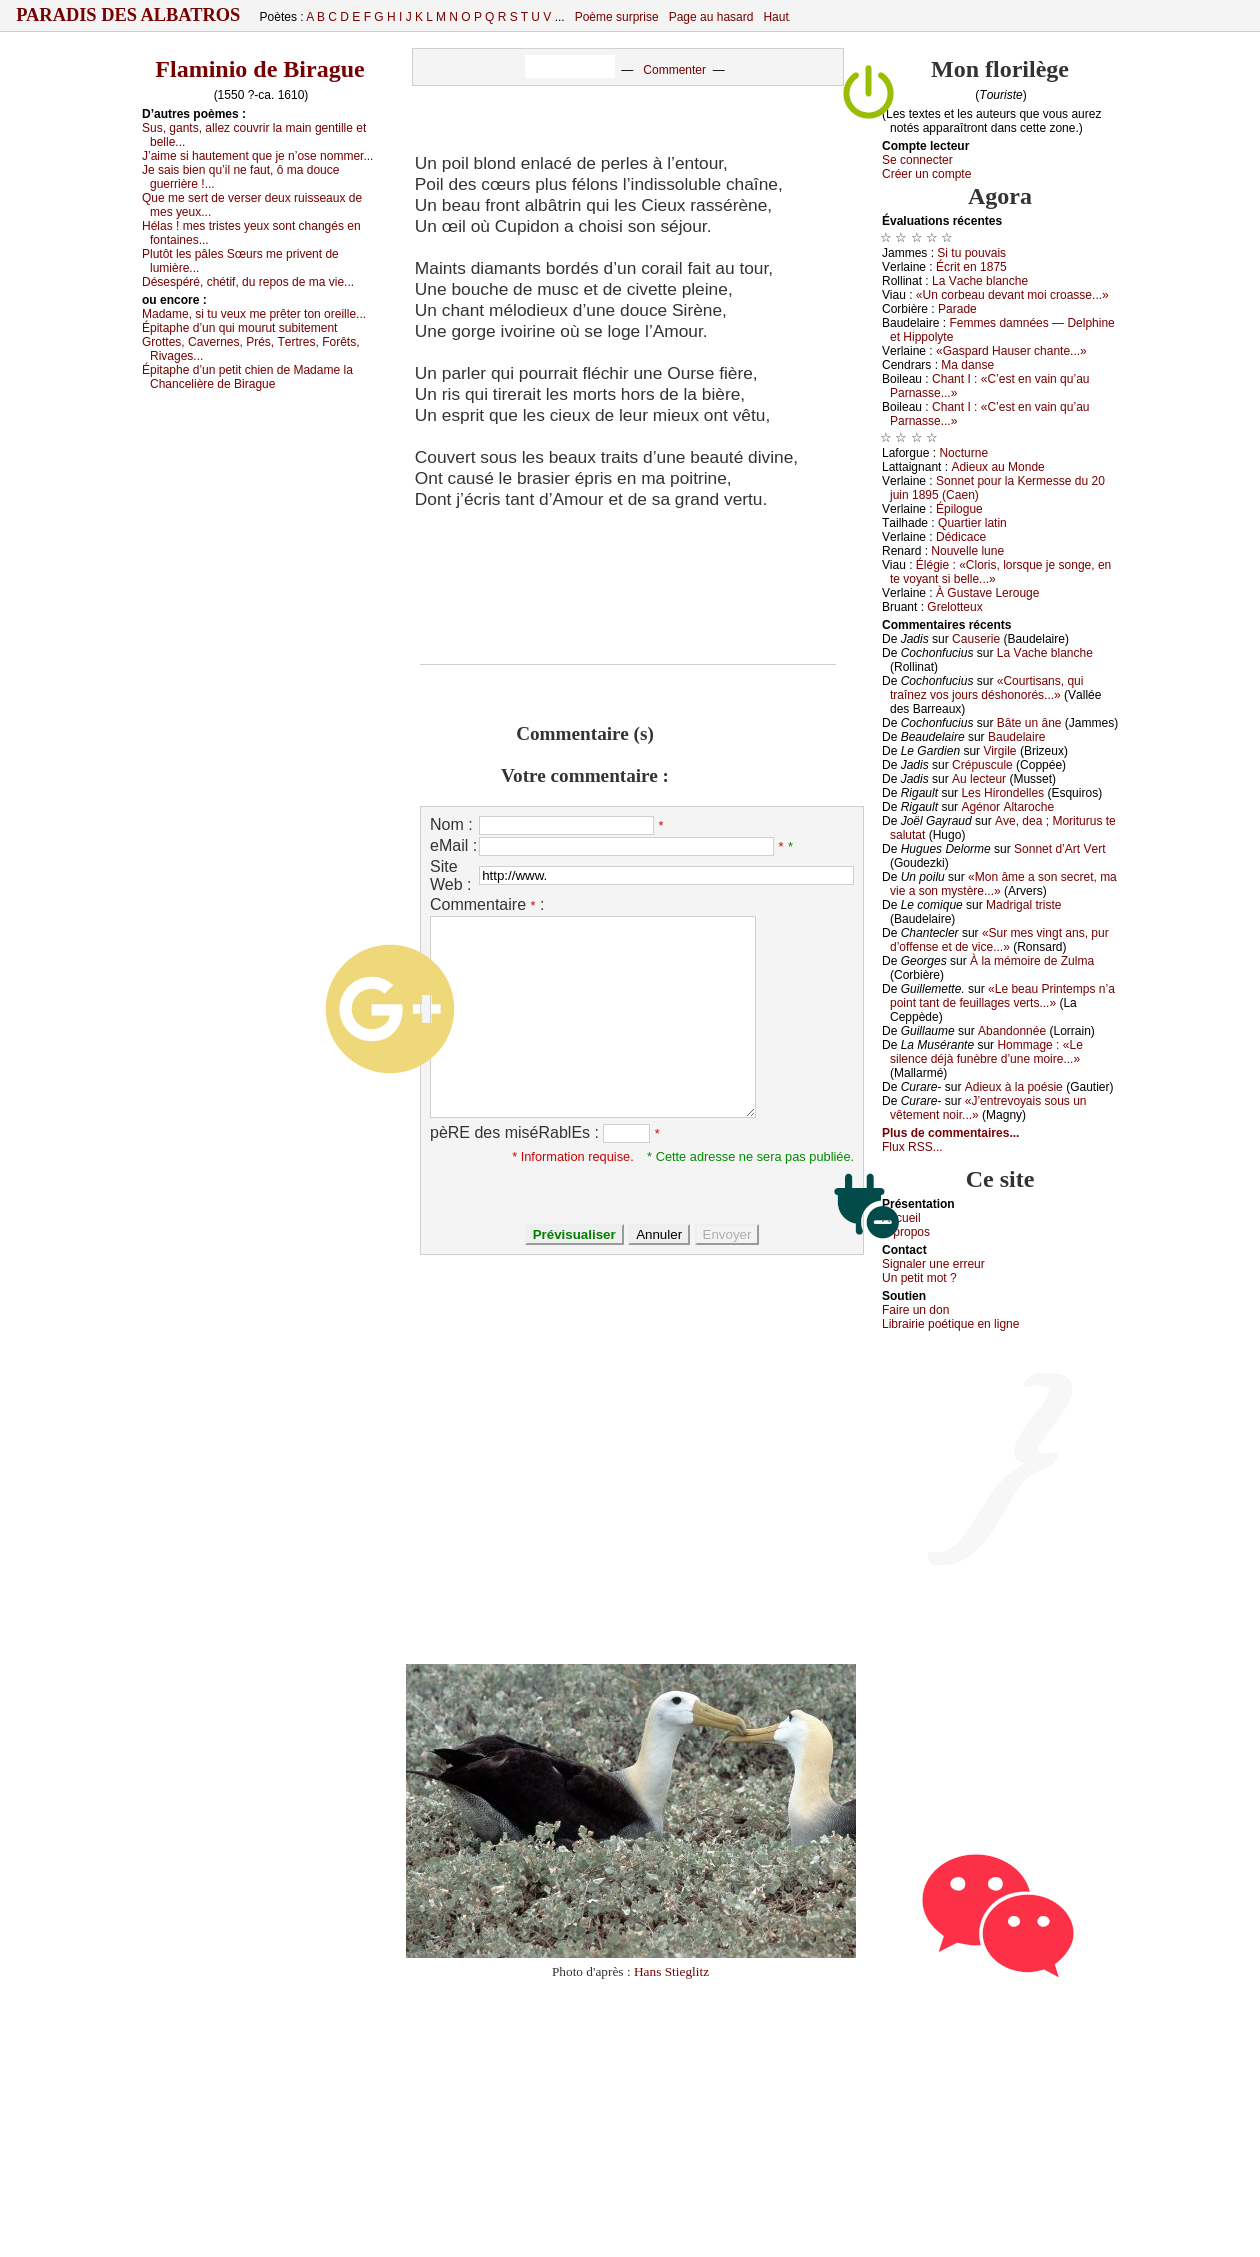  Describe the element at coordinates (863, 1206) in the screenshot. I see `disconnect or remove a power connection` at that location.